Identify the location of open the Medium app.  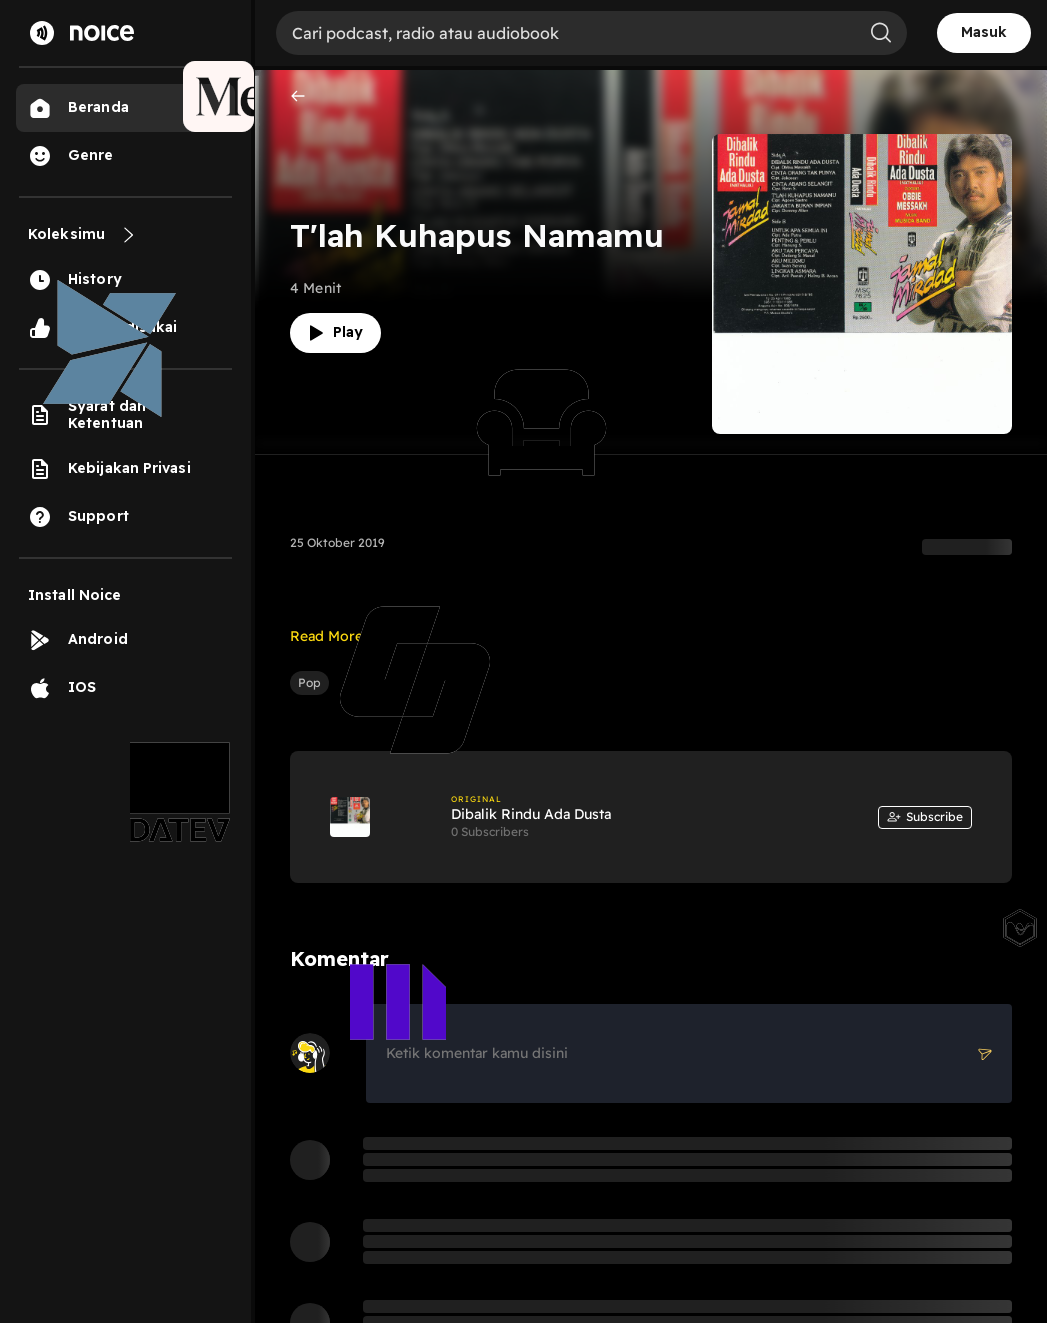
(218, 96).